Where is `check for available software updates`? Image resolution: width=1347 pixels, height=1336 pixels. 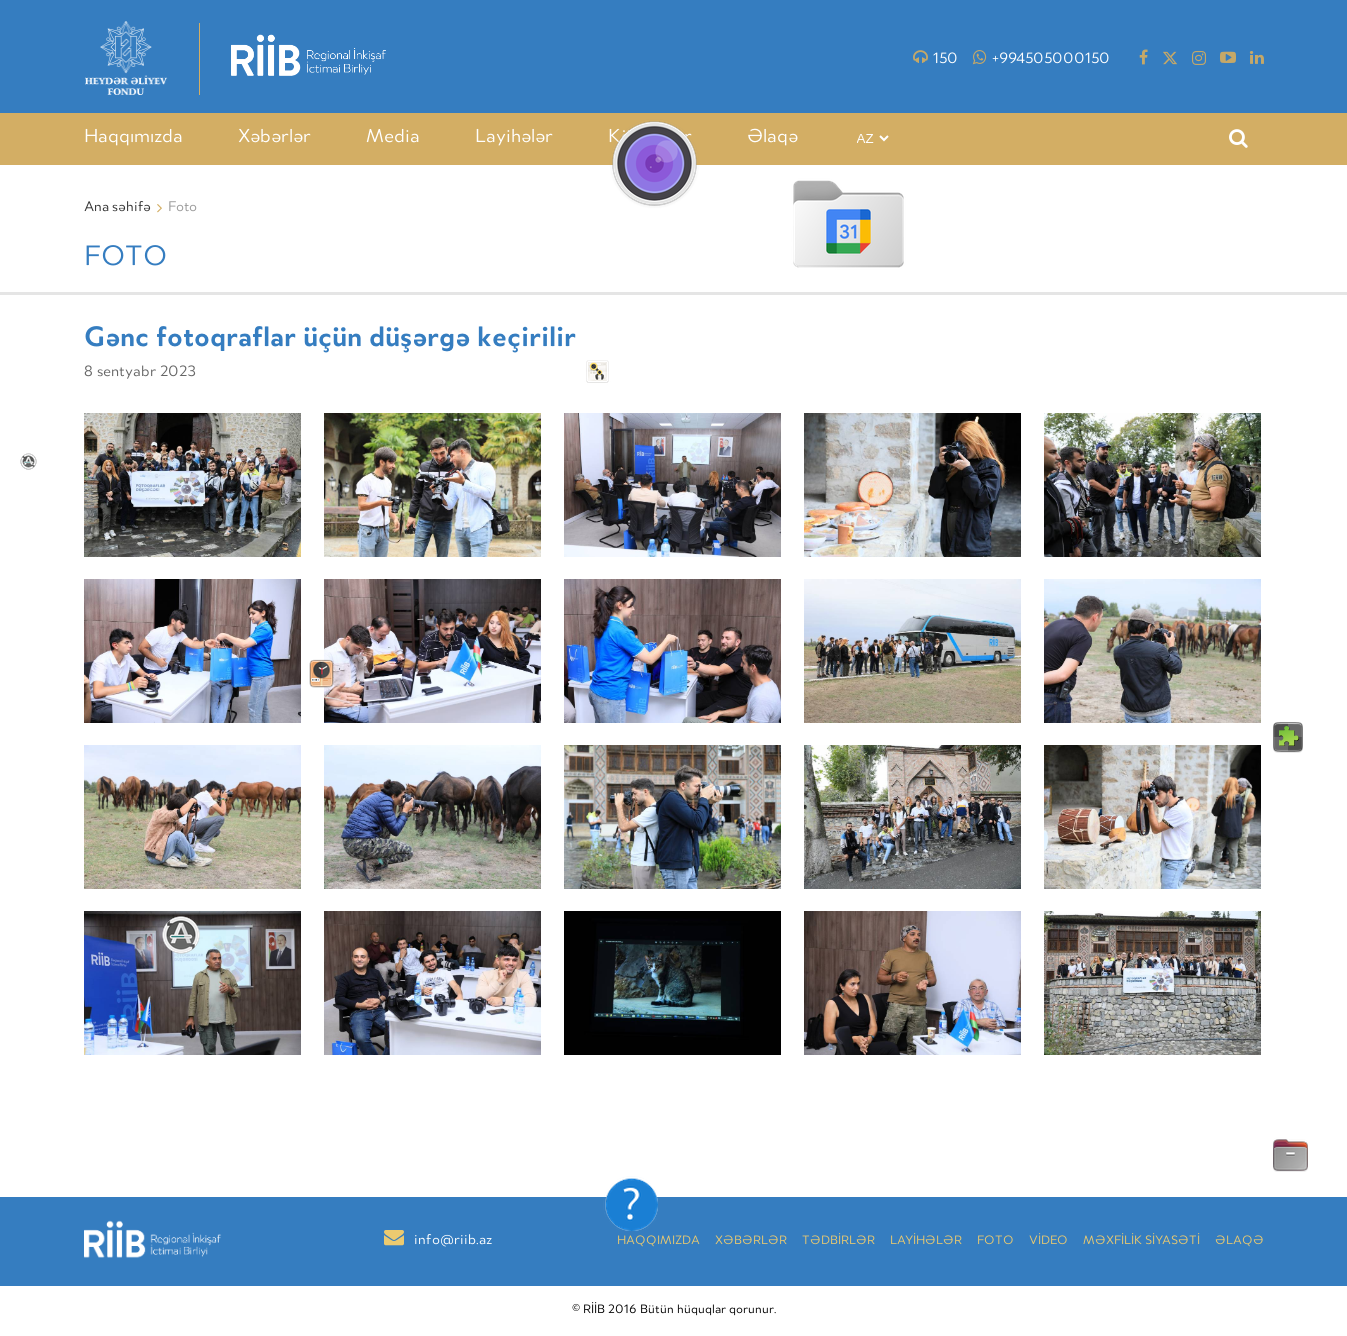
check for available software updates is located at coordinates (28, 461).